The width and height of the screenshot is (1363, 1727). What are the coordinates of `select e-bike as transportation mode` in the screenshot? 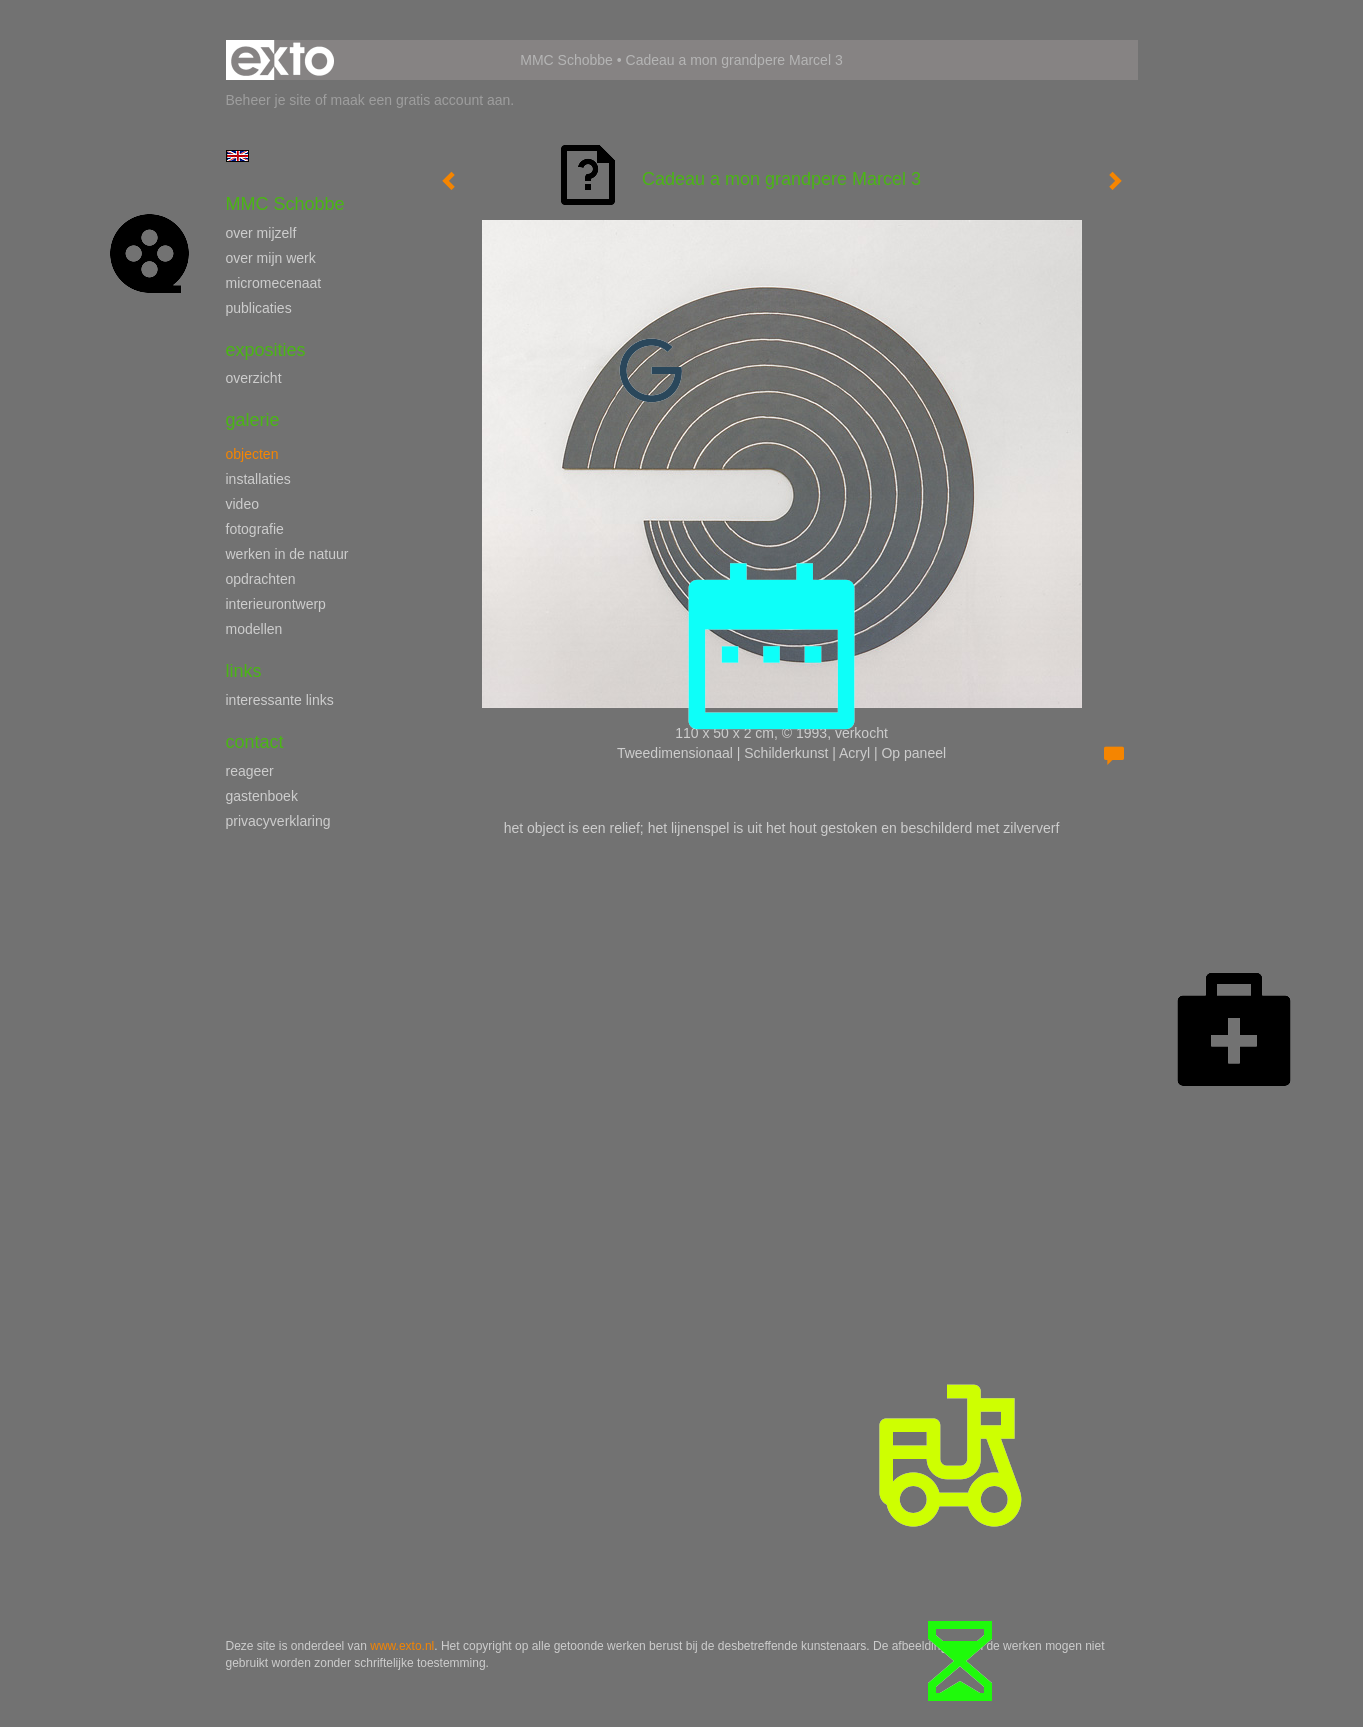 It's located at (947, 1459).